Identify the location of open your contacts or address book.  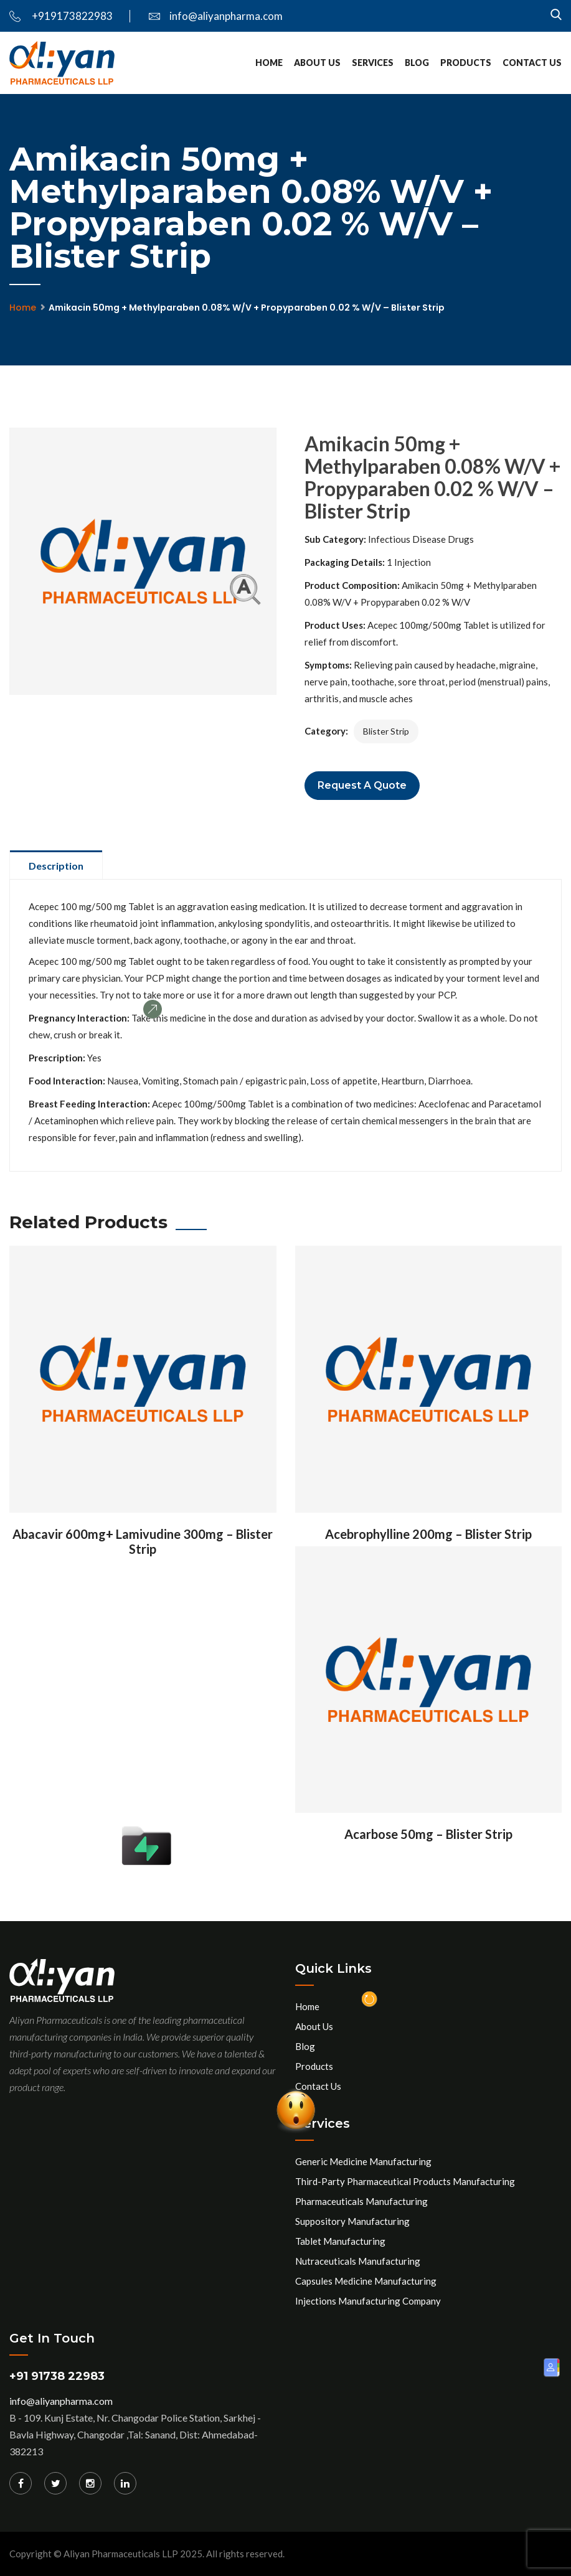
(552, 2367).